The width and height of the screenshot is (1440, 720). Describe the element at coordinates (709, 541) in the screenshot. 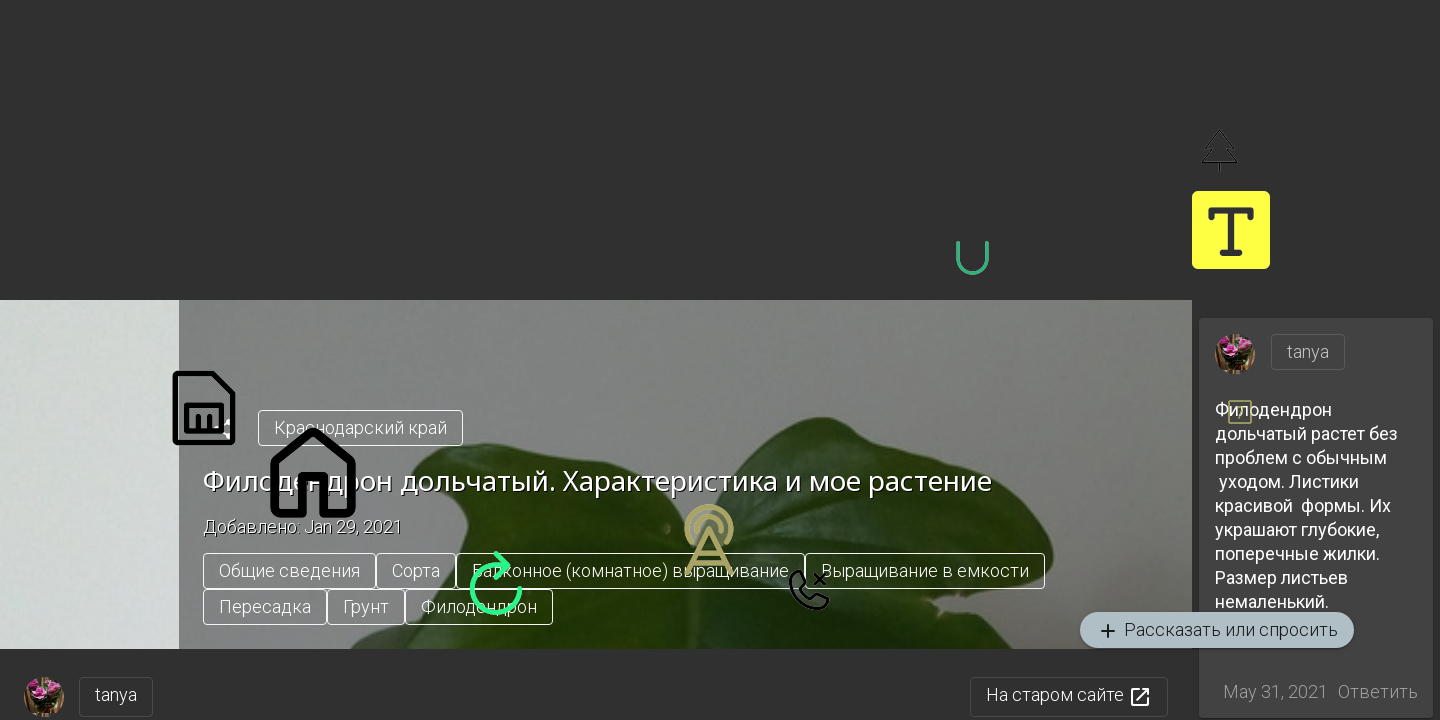

I see `indicates cellular network signal strength` at that location.